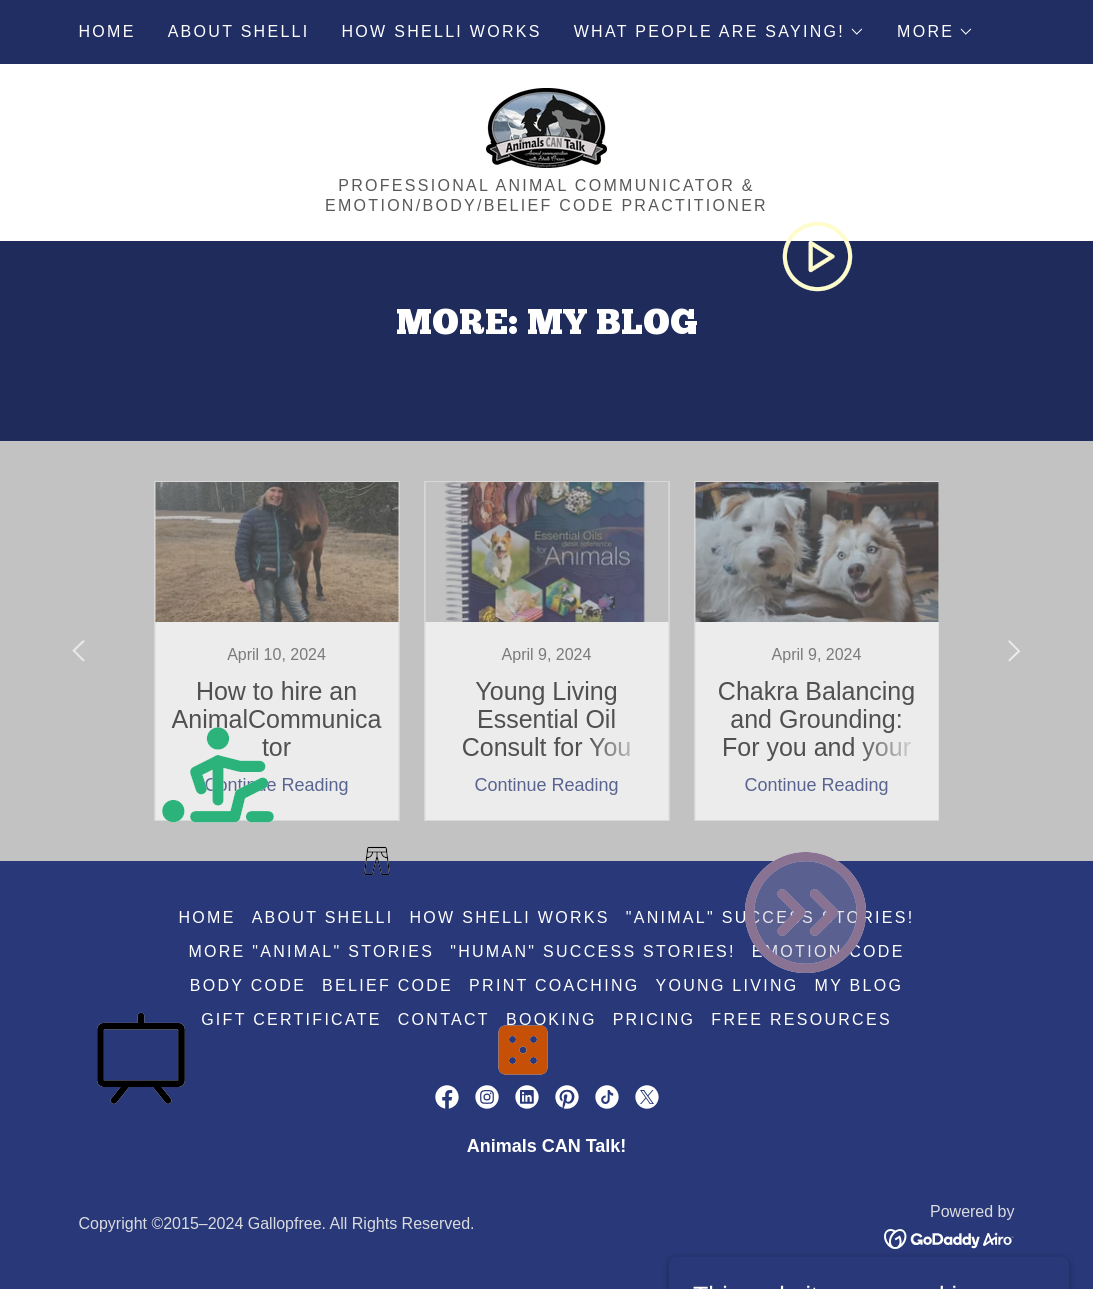 This screenshot has width=1093, height=1289. Describe the element at coordinates (805, 912) in the screenshot. I see `skip forward or advance to the next item` at that location.